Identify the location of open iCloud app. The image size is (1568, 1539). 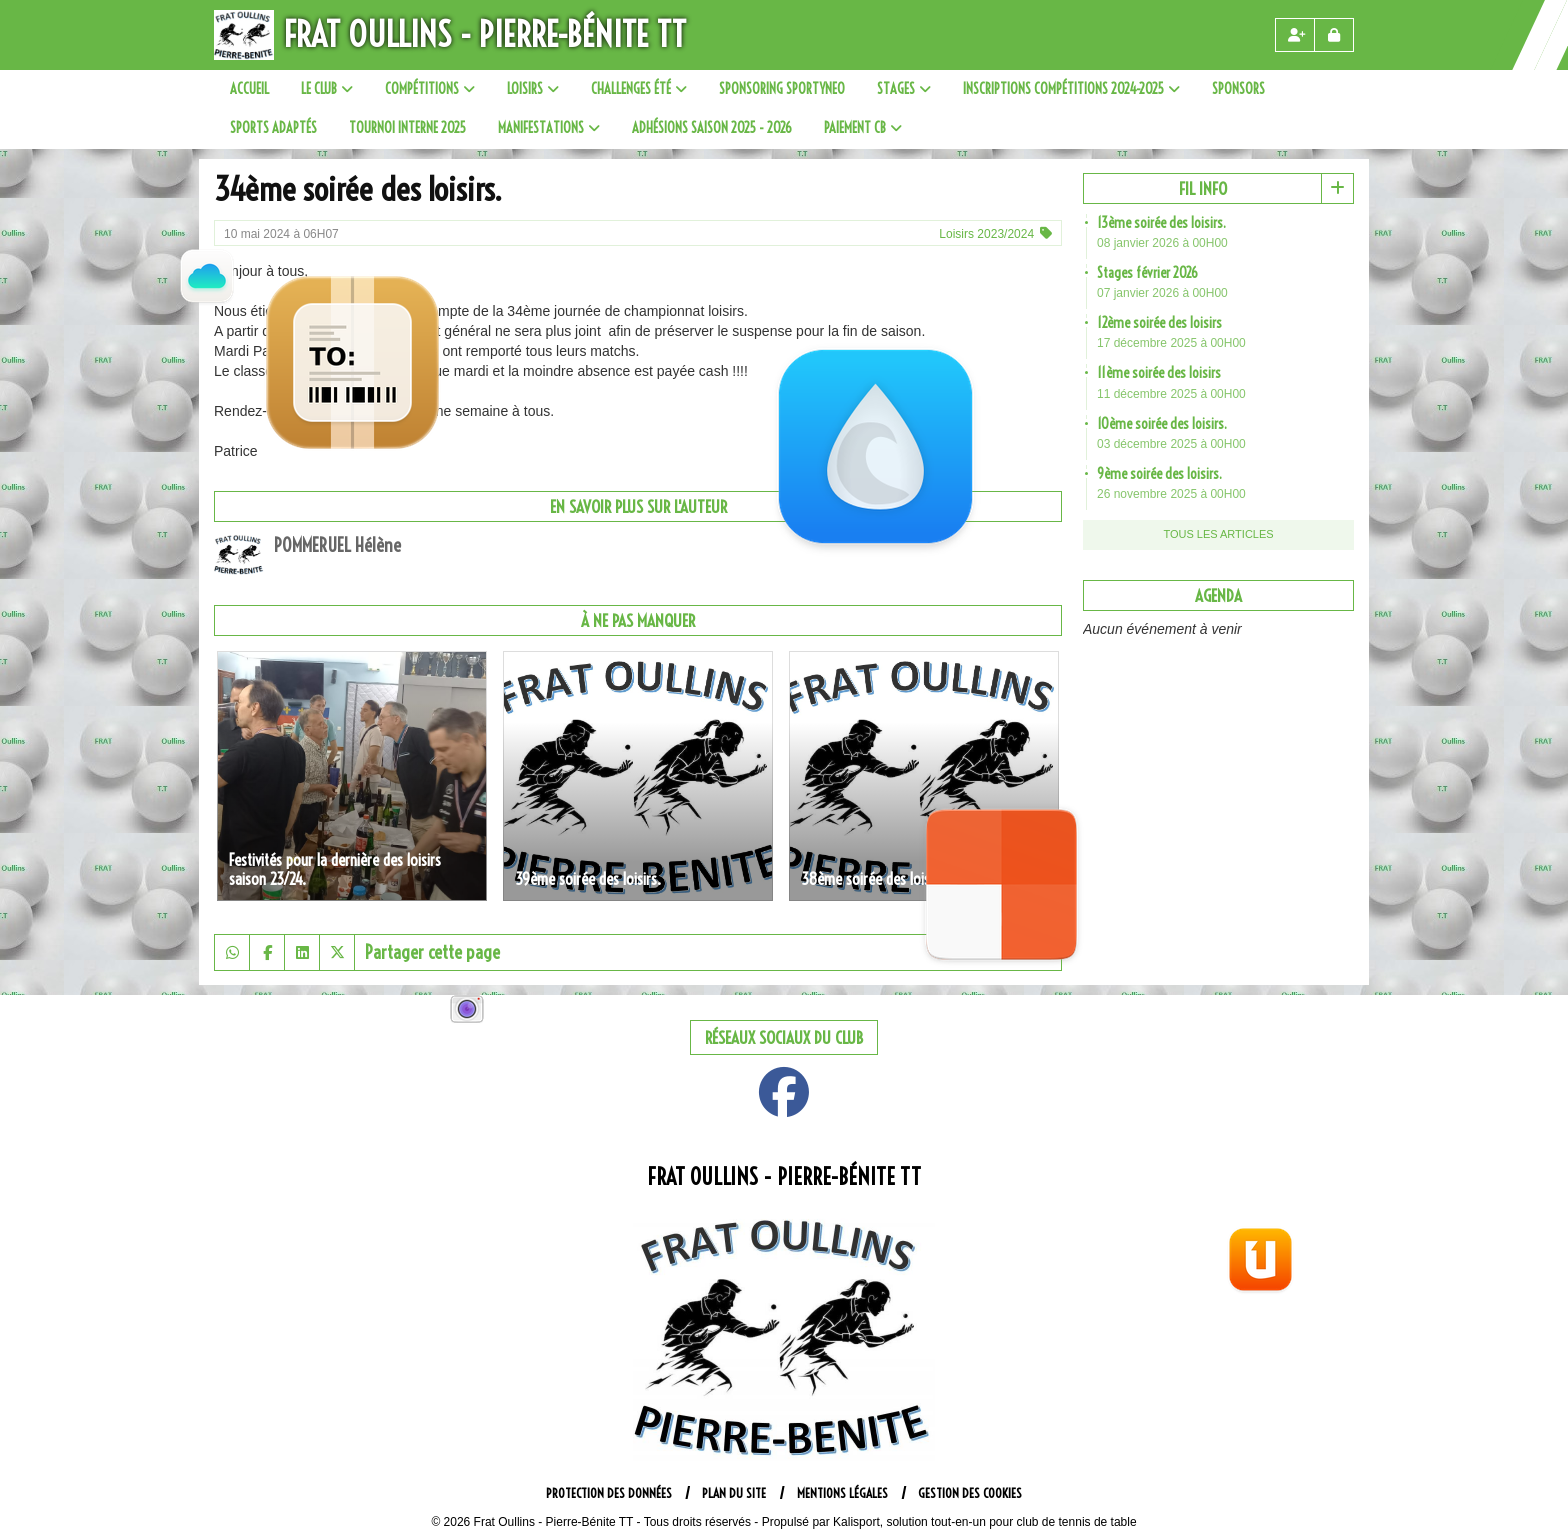
(207, 276).